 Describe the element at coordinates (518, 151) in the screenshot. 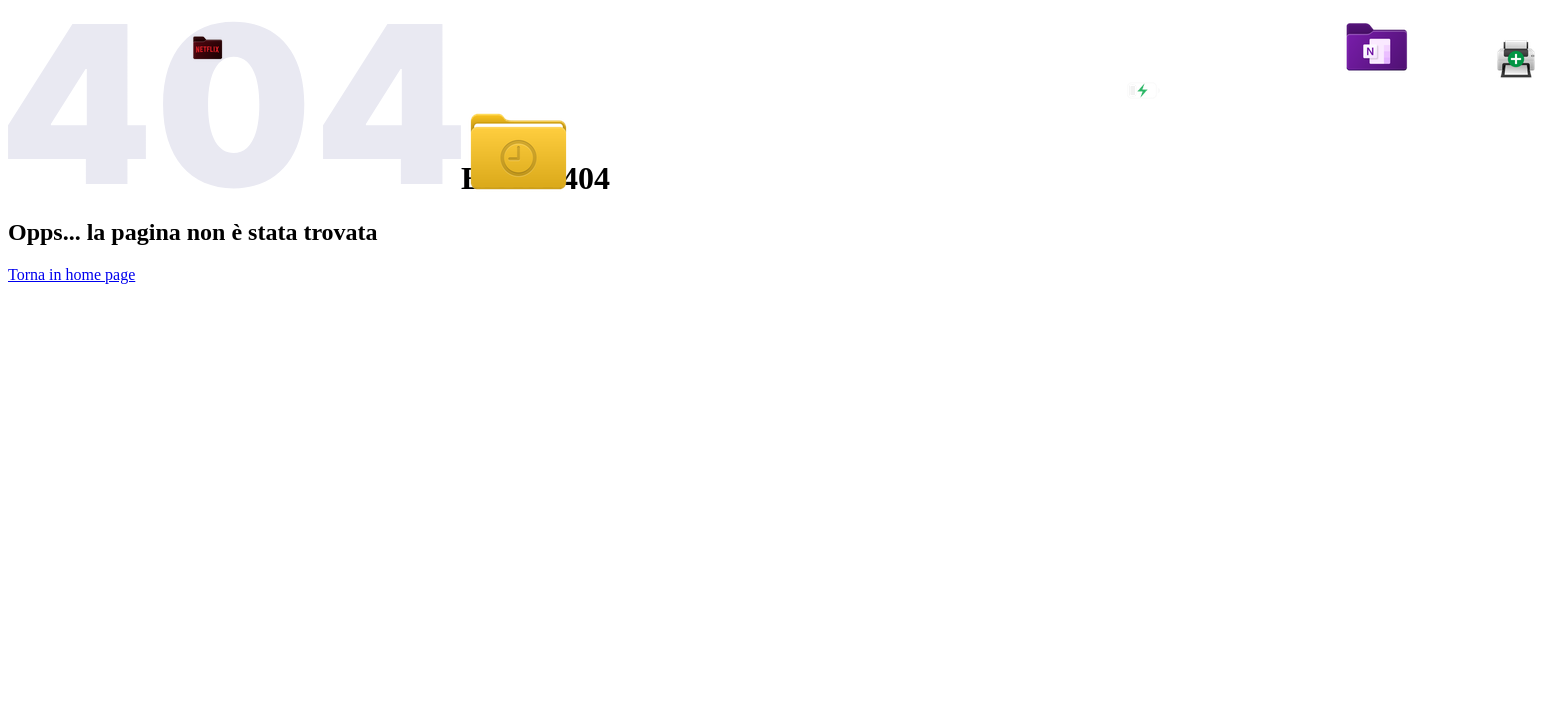

I see `access temporary files folder` at that location.